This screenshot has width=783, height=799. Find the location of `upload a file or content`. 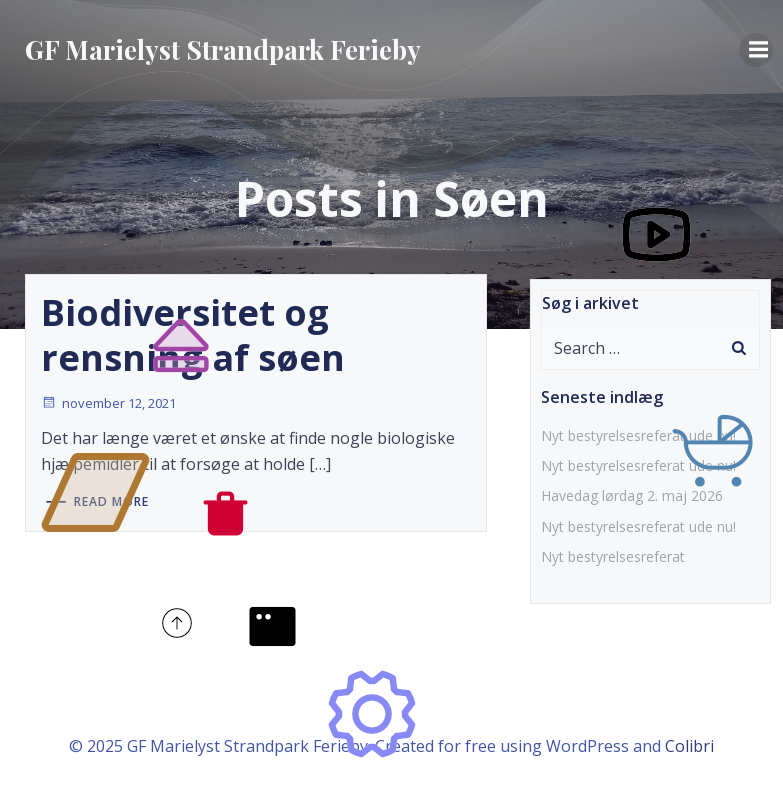

upload a file or content is located at coordinates (177, 623).